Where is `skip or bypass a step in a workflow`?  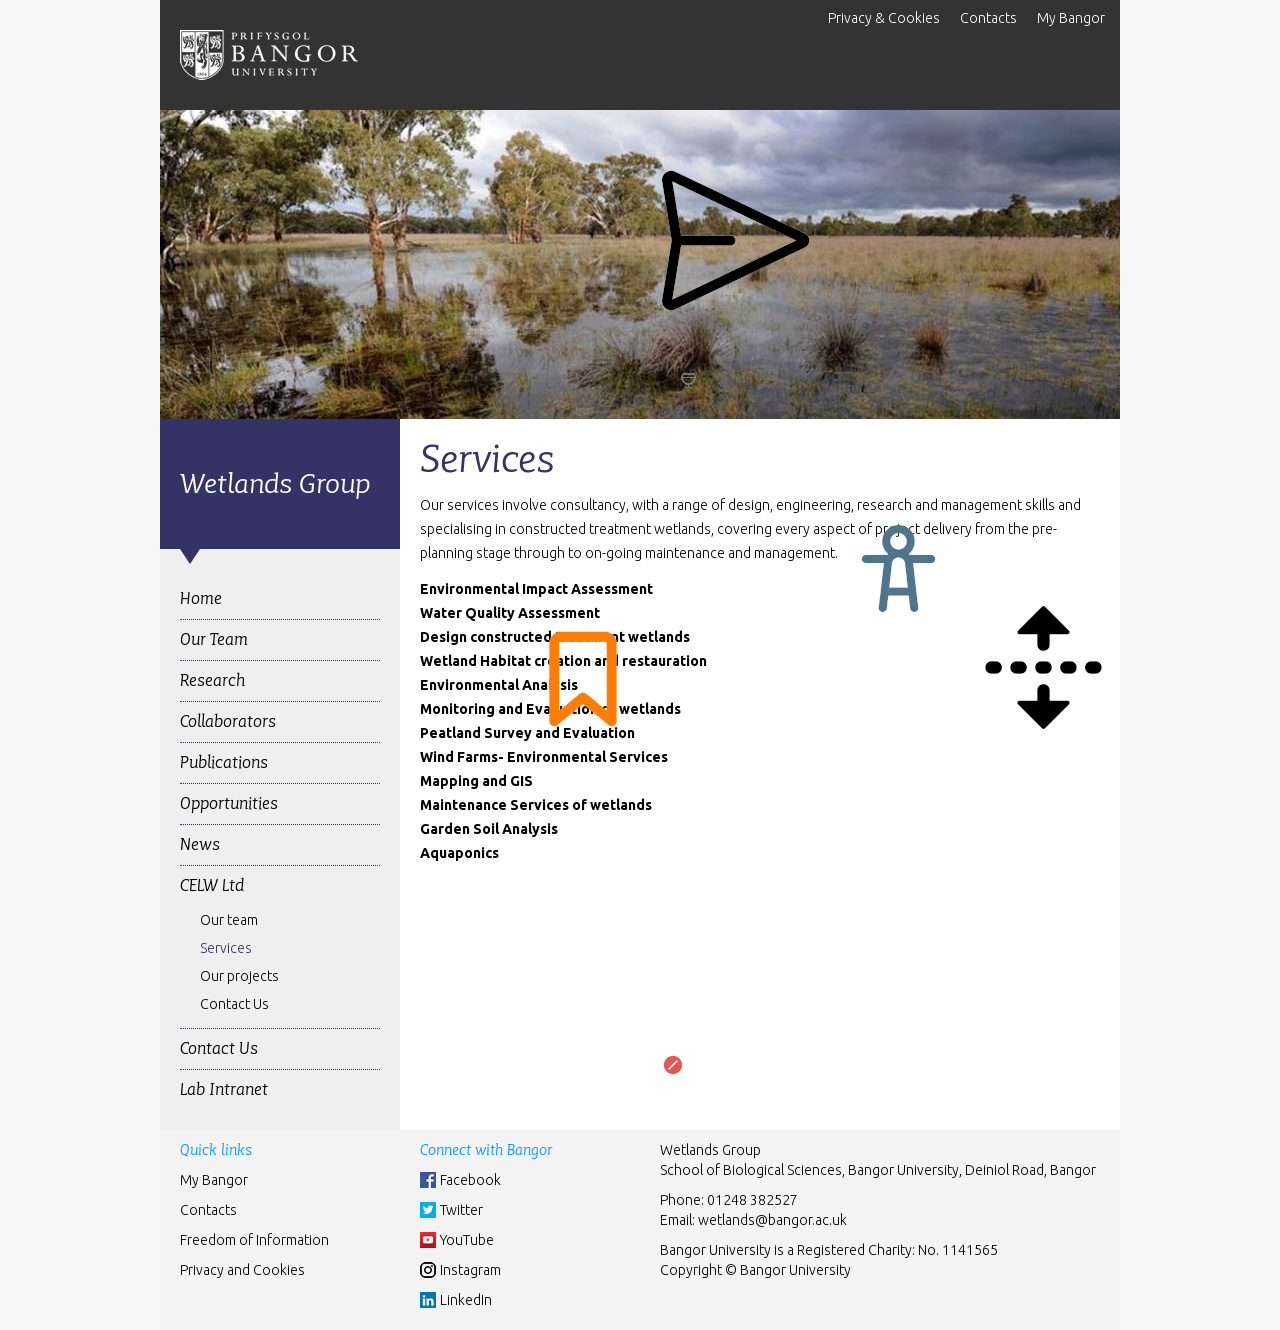
skip or bypass a step in a workflow is located at coordinates (673, 1065).